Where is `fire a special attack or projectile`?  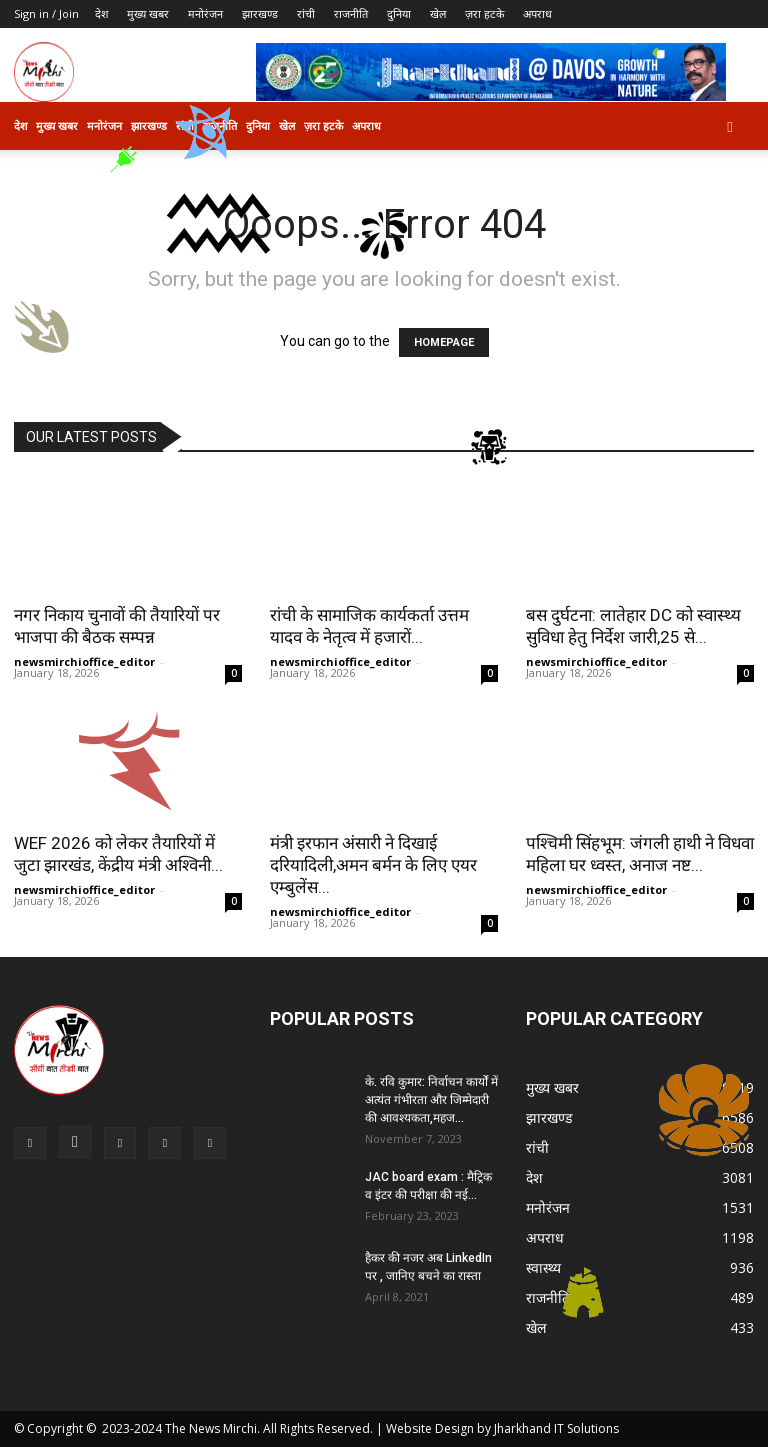
fire a special attack or projectile is located at coordinates (42, 328).